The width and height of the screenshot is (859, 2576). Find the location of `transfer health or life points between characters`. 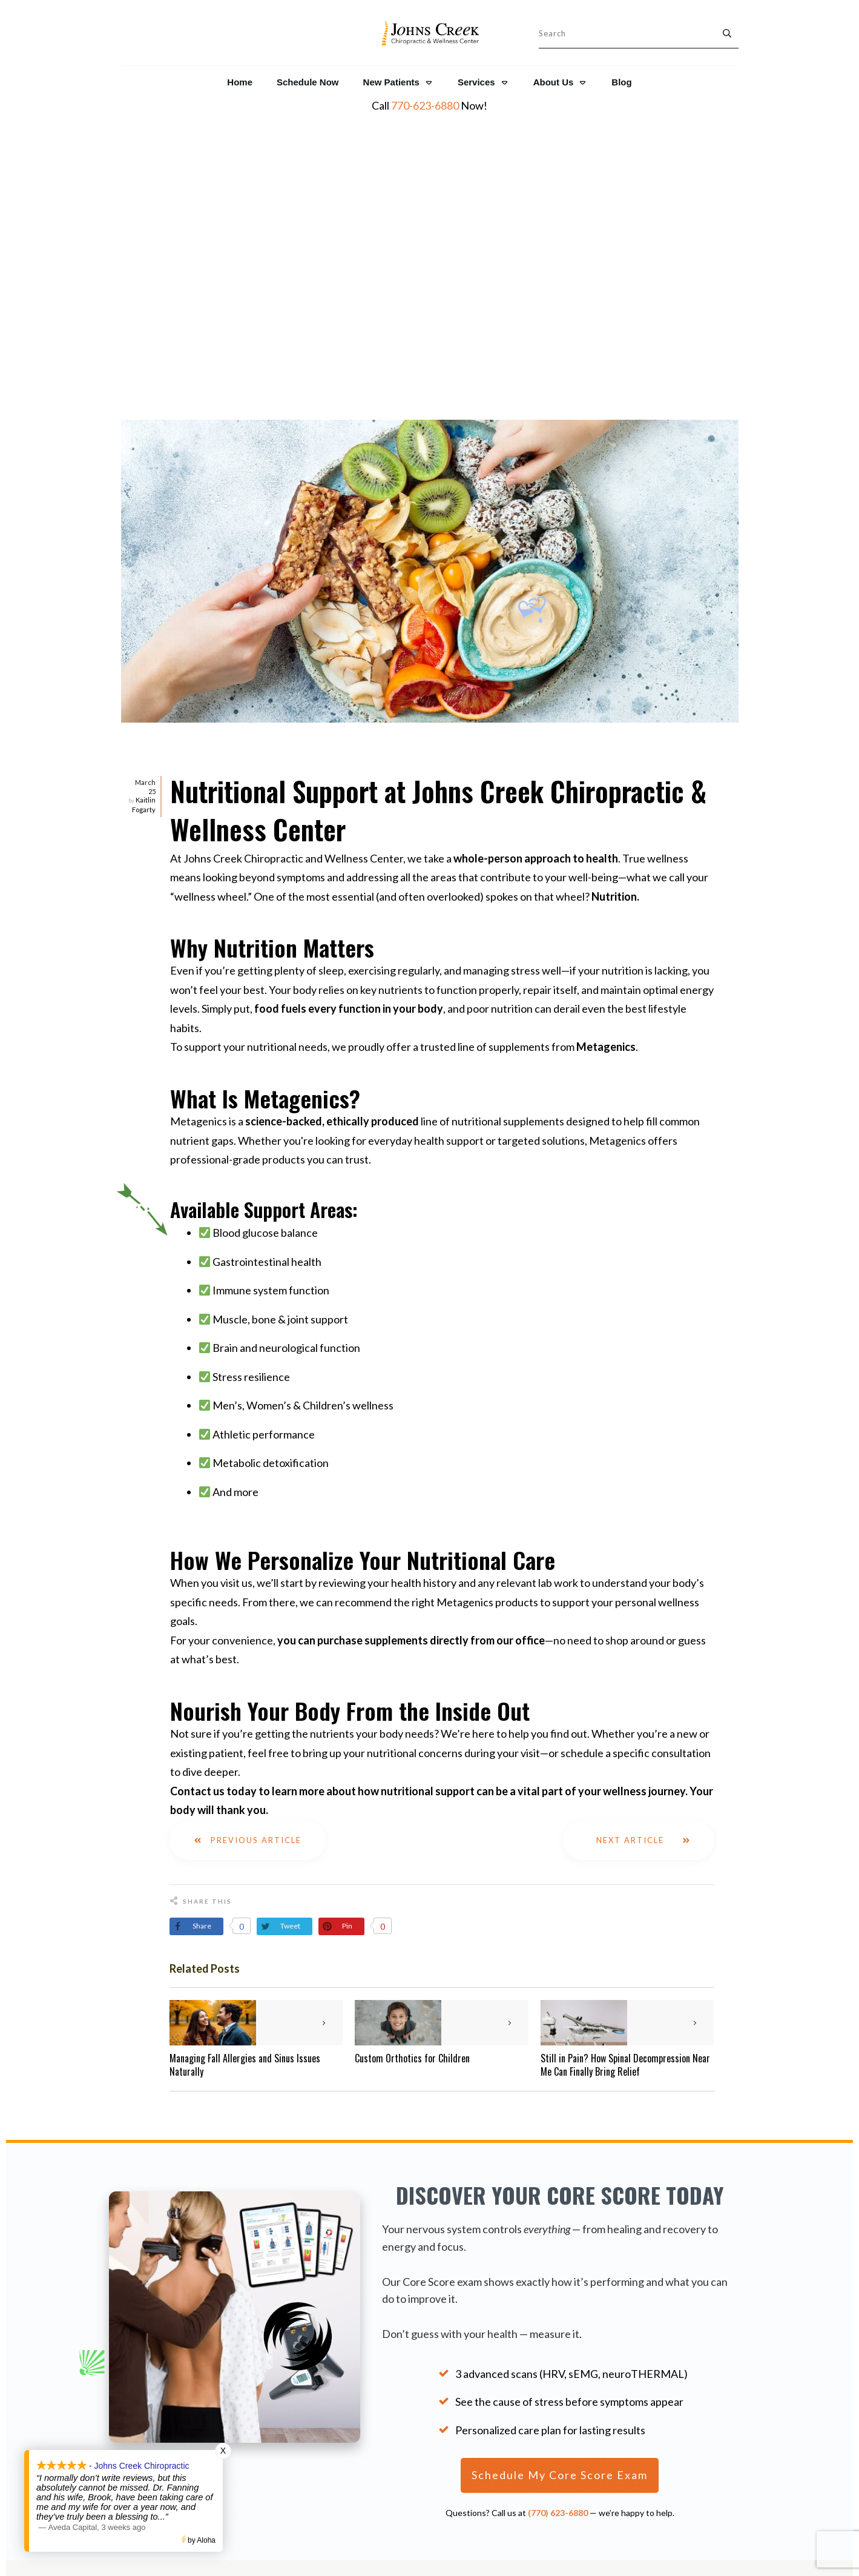

transfer health or life points between characters is located at coordinates (532, 609).